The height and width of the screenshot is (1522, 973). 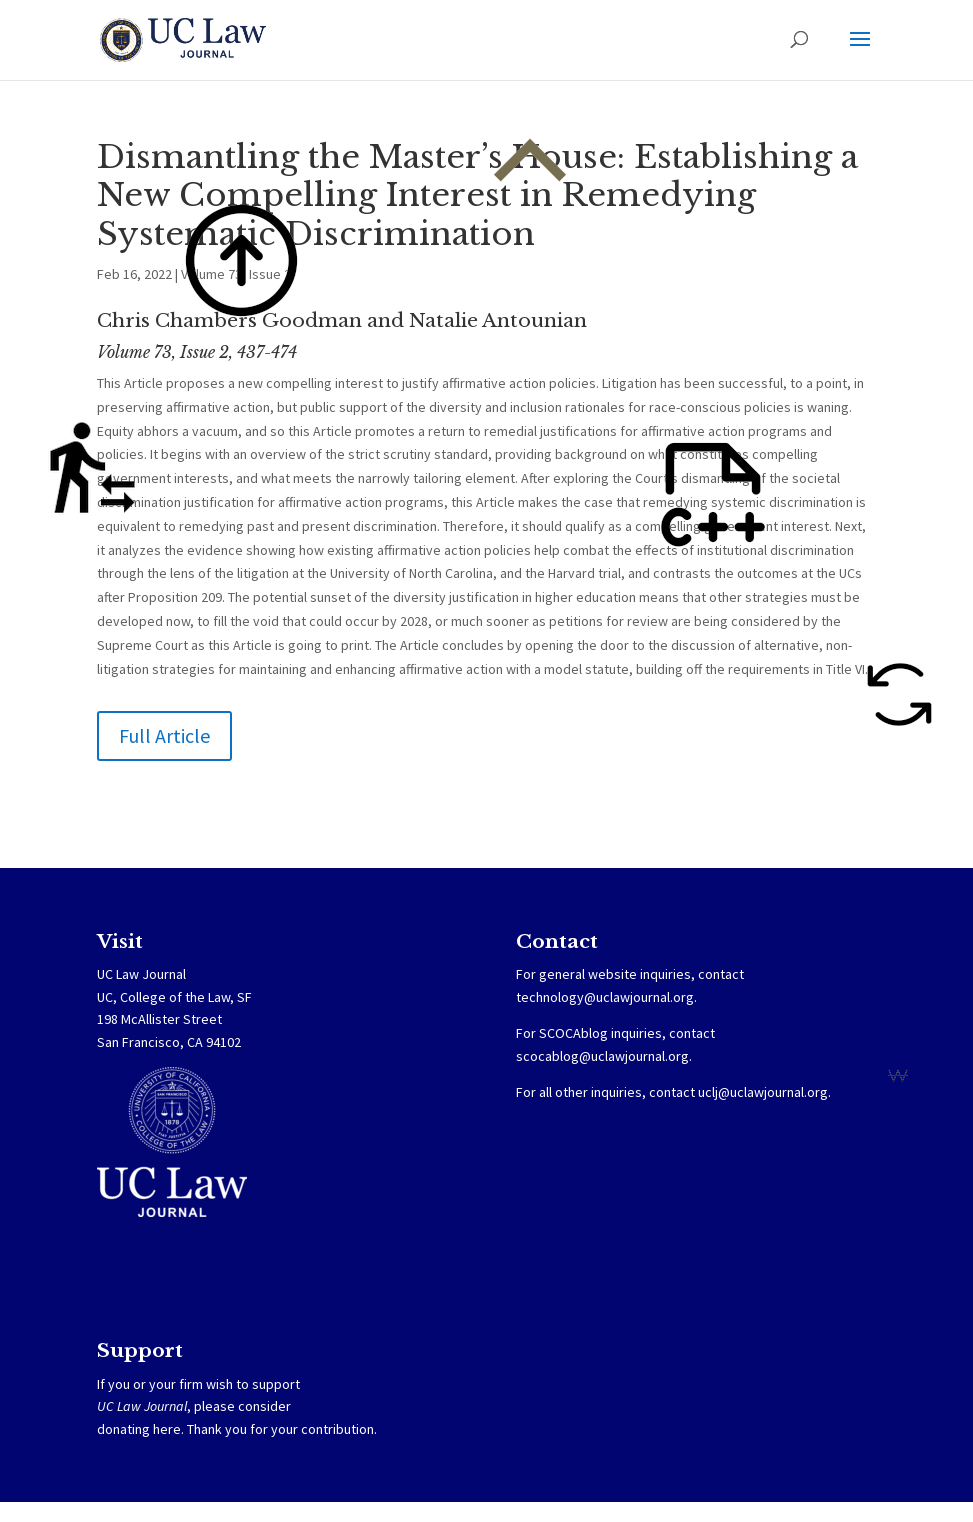 What do you see at coordinates (899, 694) in the screenshot?
I see `refresh or reload content` at bounding box center [899, 694].